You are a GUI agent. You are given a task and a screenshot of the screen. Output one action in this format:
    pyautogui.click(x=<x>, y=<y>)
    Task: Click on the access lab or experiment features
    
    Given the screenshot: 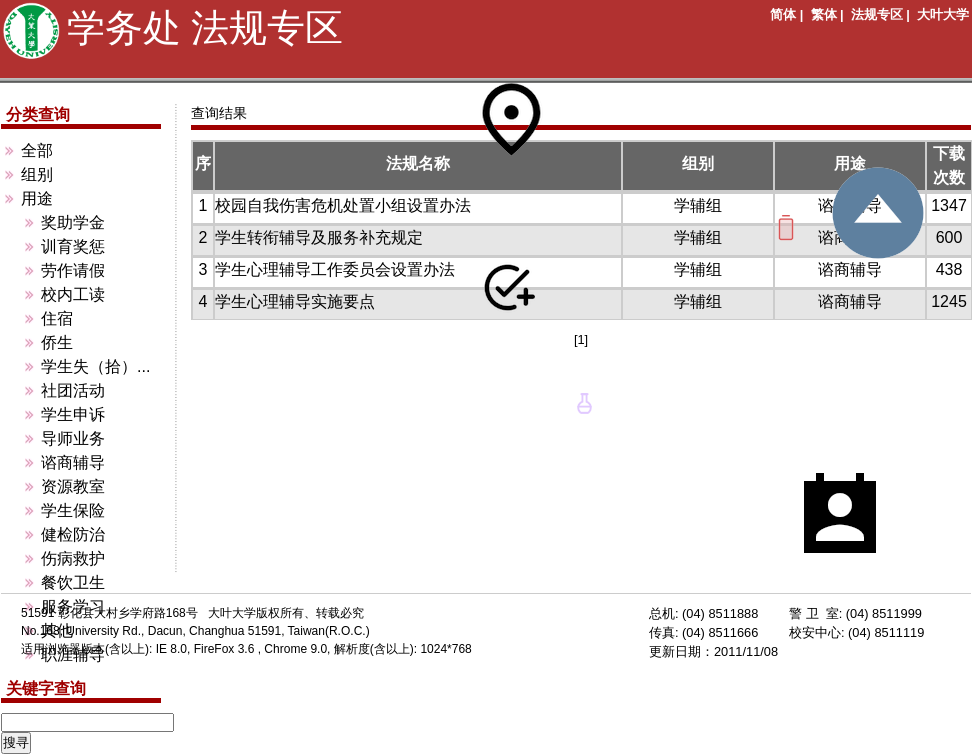 What is the action you would take?
    pyautogui.click(x=584, y=403)
    